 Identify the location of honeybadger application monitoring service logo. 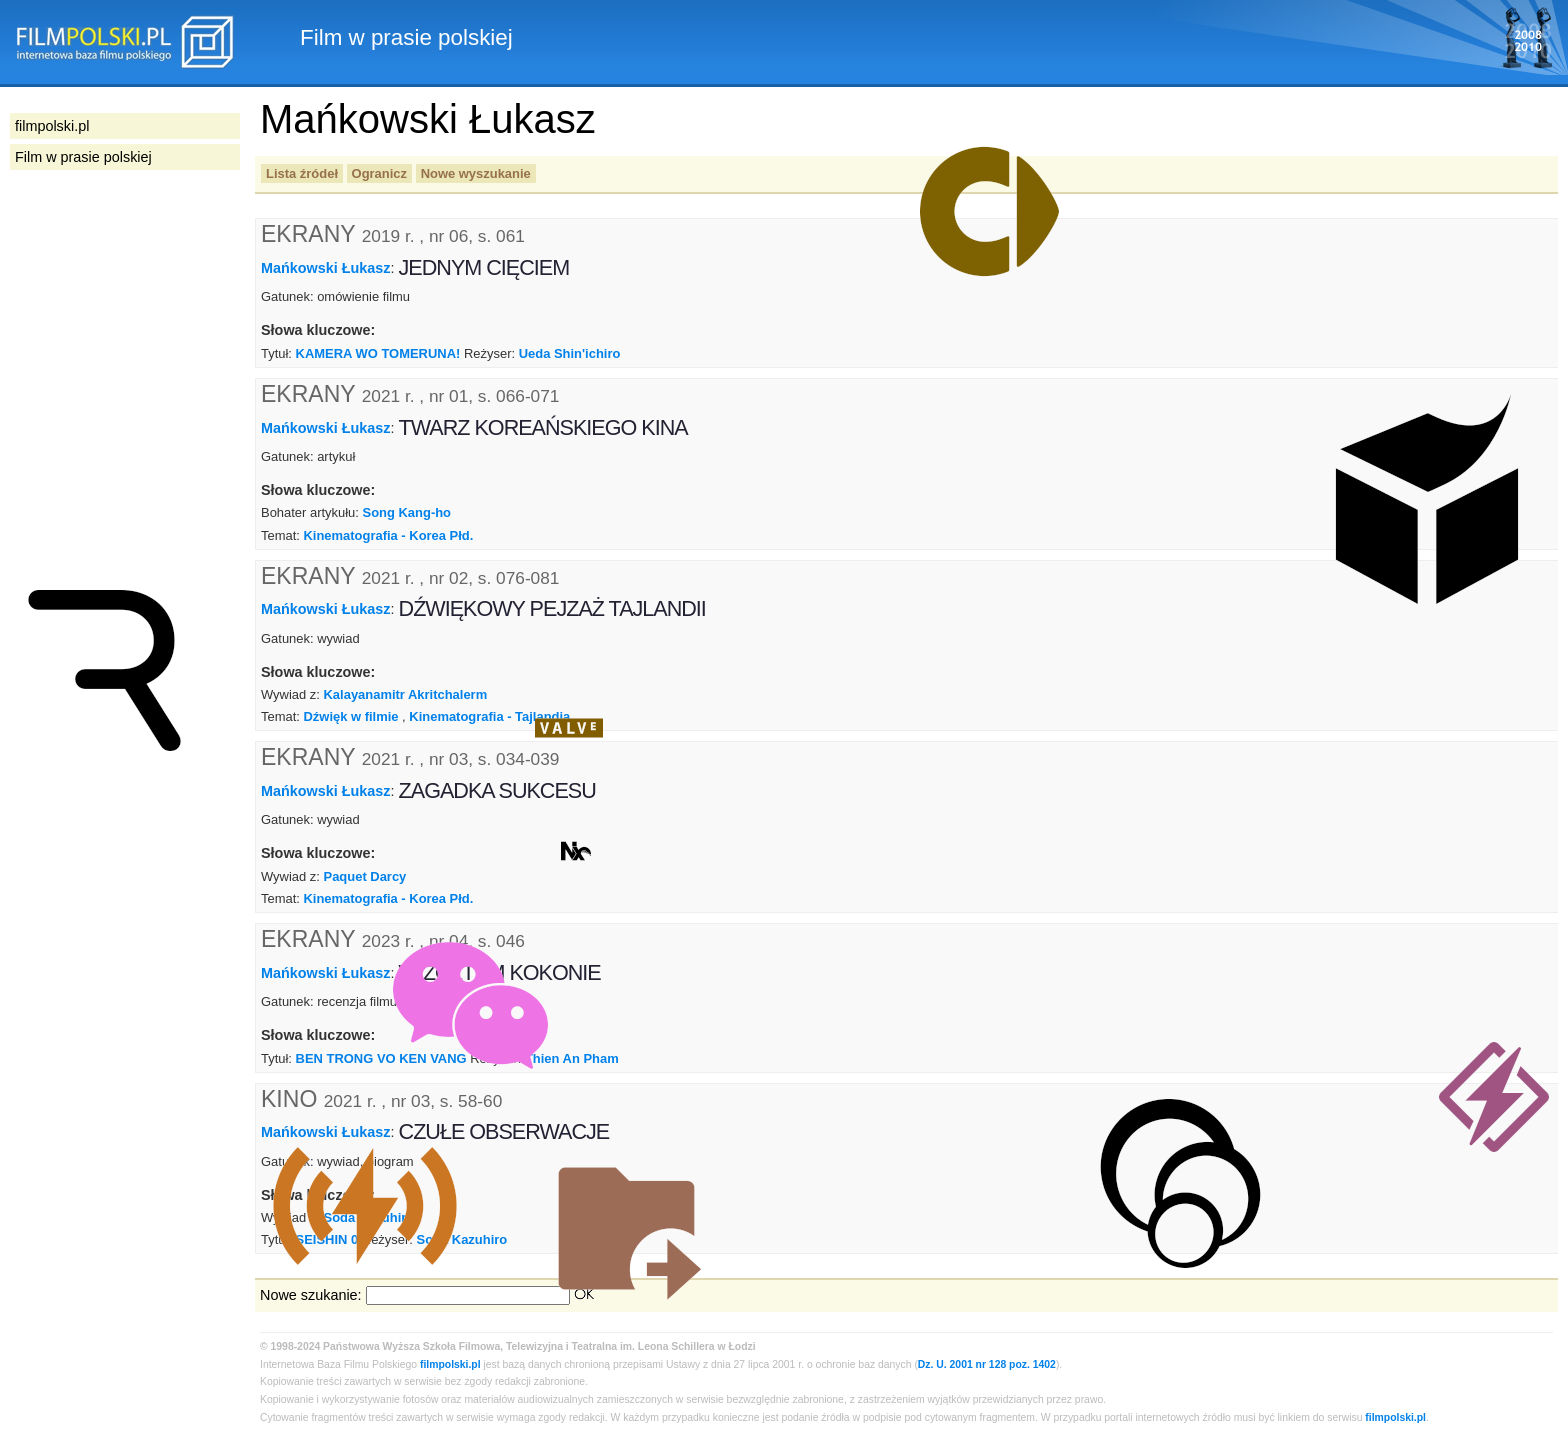
(1494, 1097).